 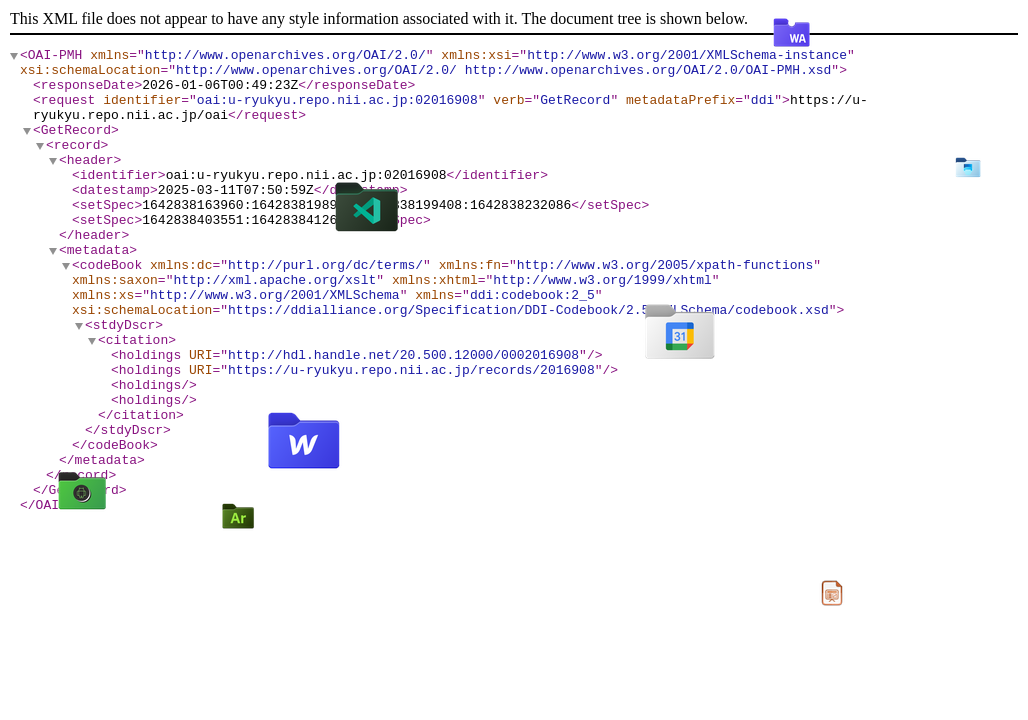 What do you see at coordinates (82, 492) in the screenshot?
I see `open android oreo system files folder` at bounding box center [82, 492].